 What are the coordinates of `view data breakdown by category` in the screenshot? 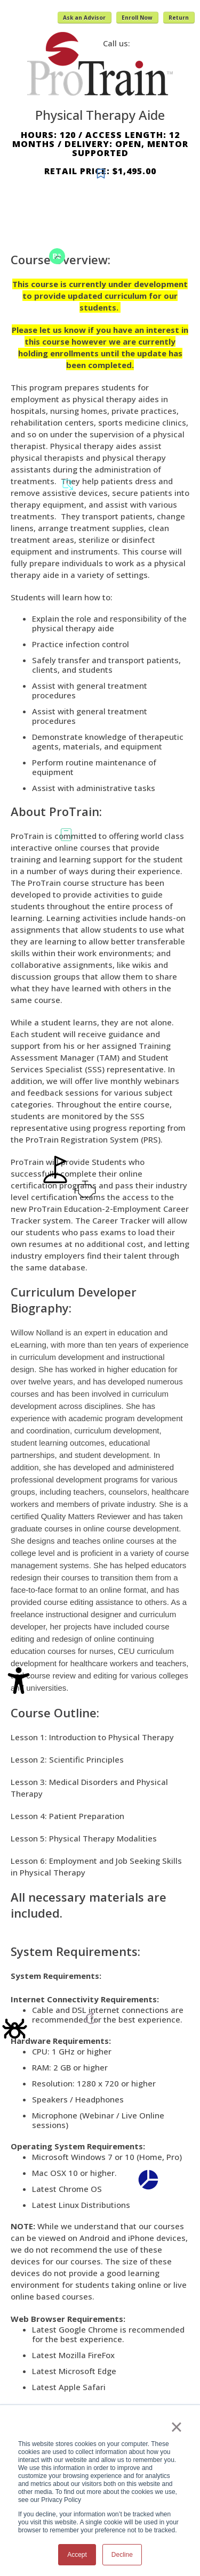 It's located at (148, 2180).